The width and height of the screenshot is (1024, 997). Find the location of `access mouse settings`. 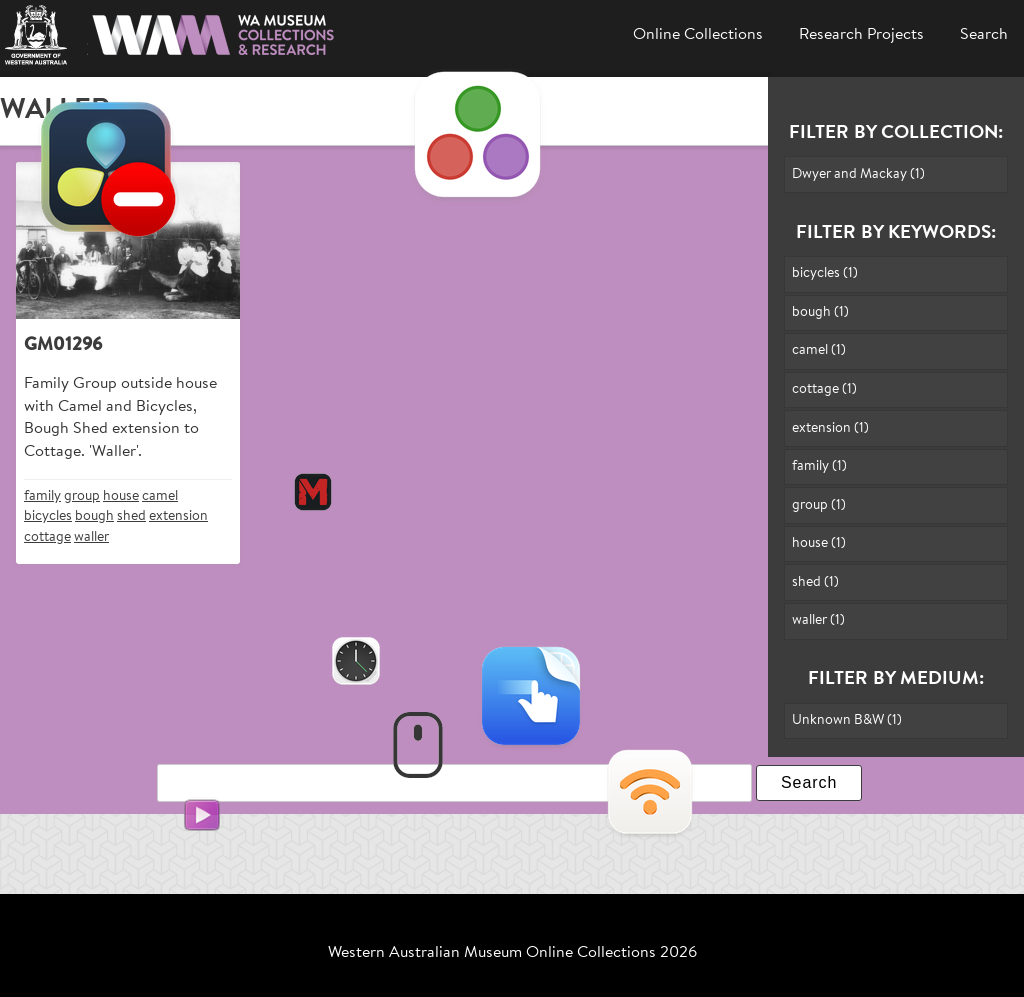

access mouse settings is located at coordinates (418, 745).